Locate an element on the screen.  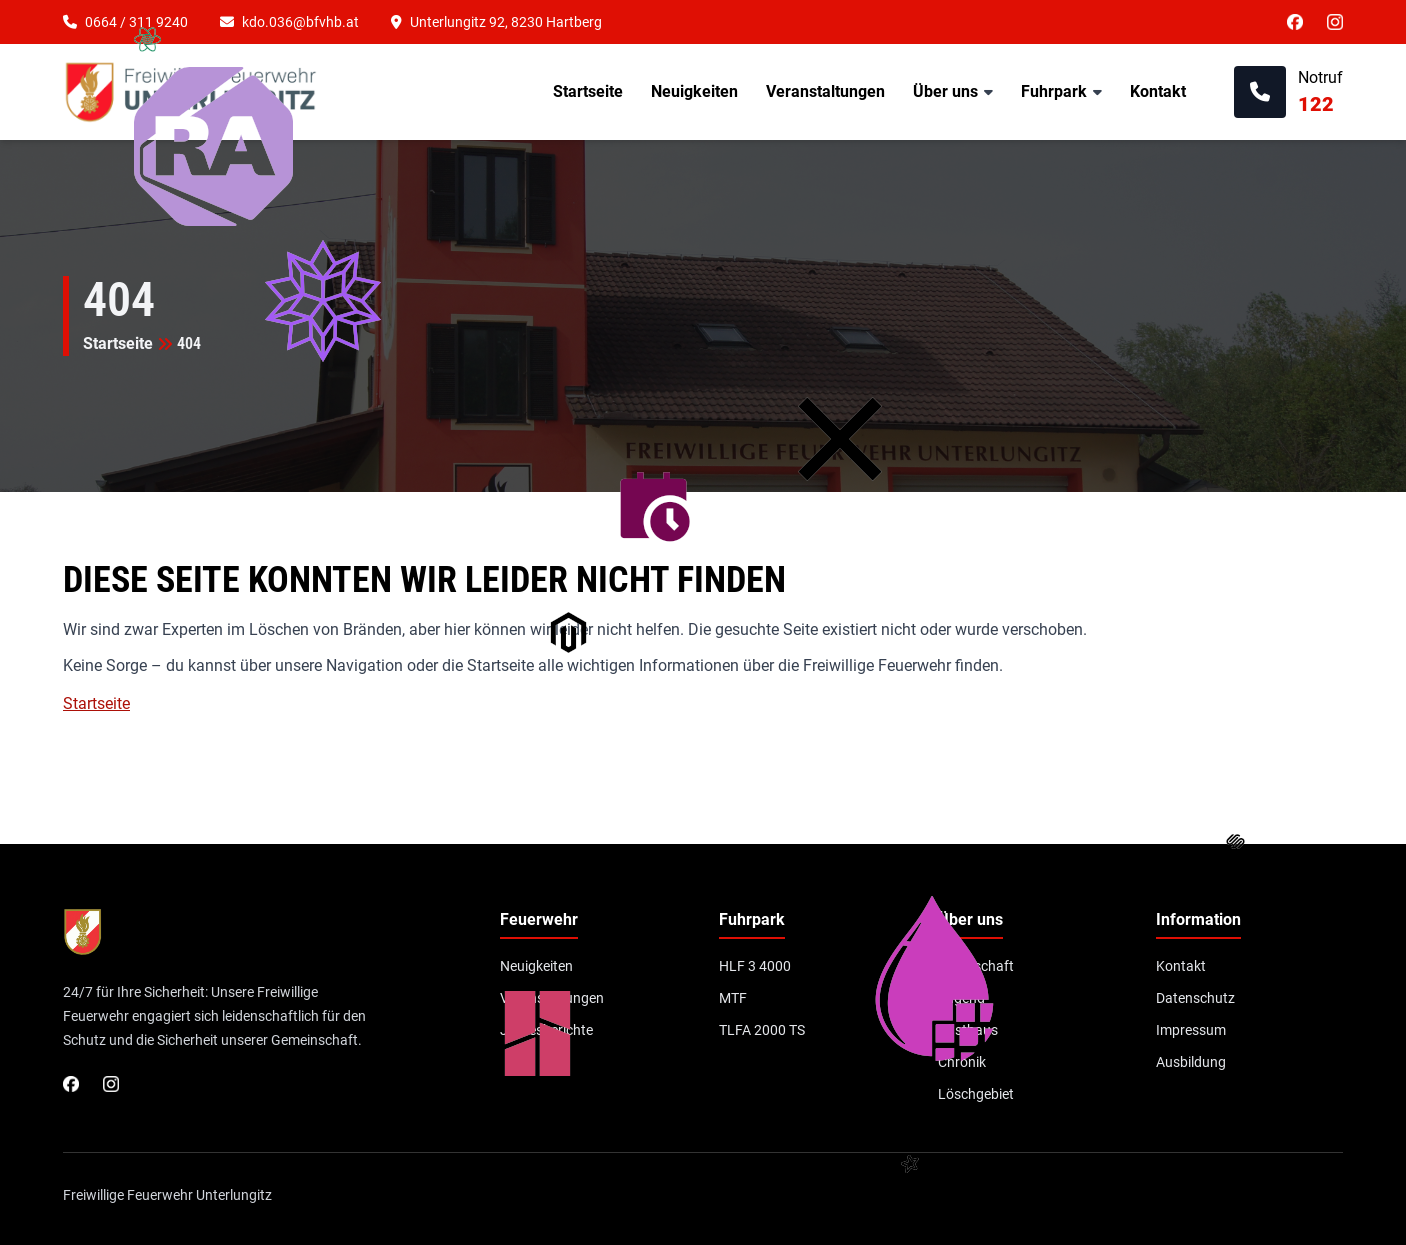
magento e-commerce platform logo is located at coordinates (568, 632).